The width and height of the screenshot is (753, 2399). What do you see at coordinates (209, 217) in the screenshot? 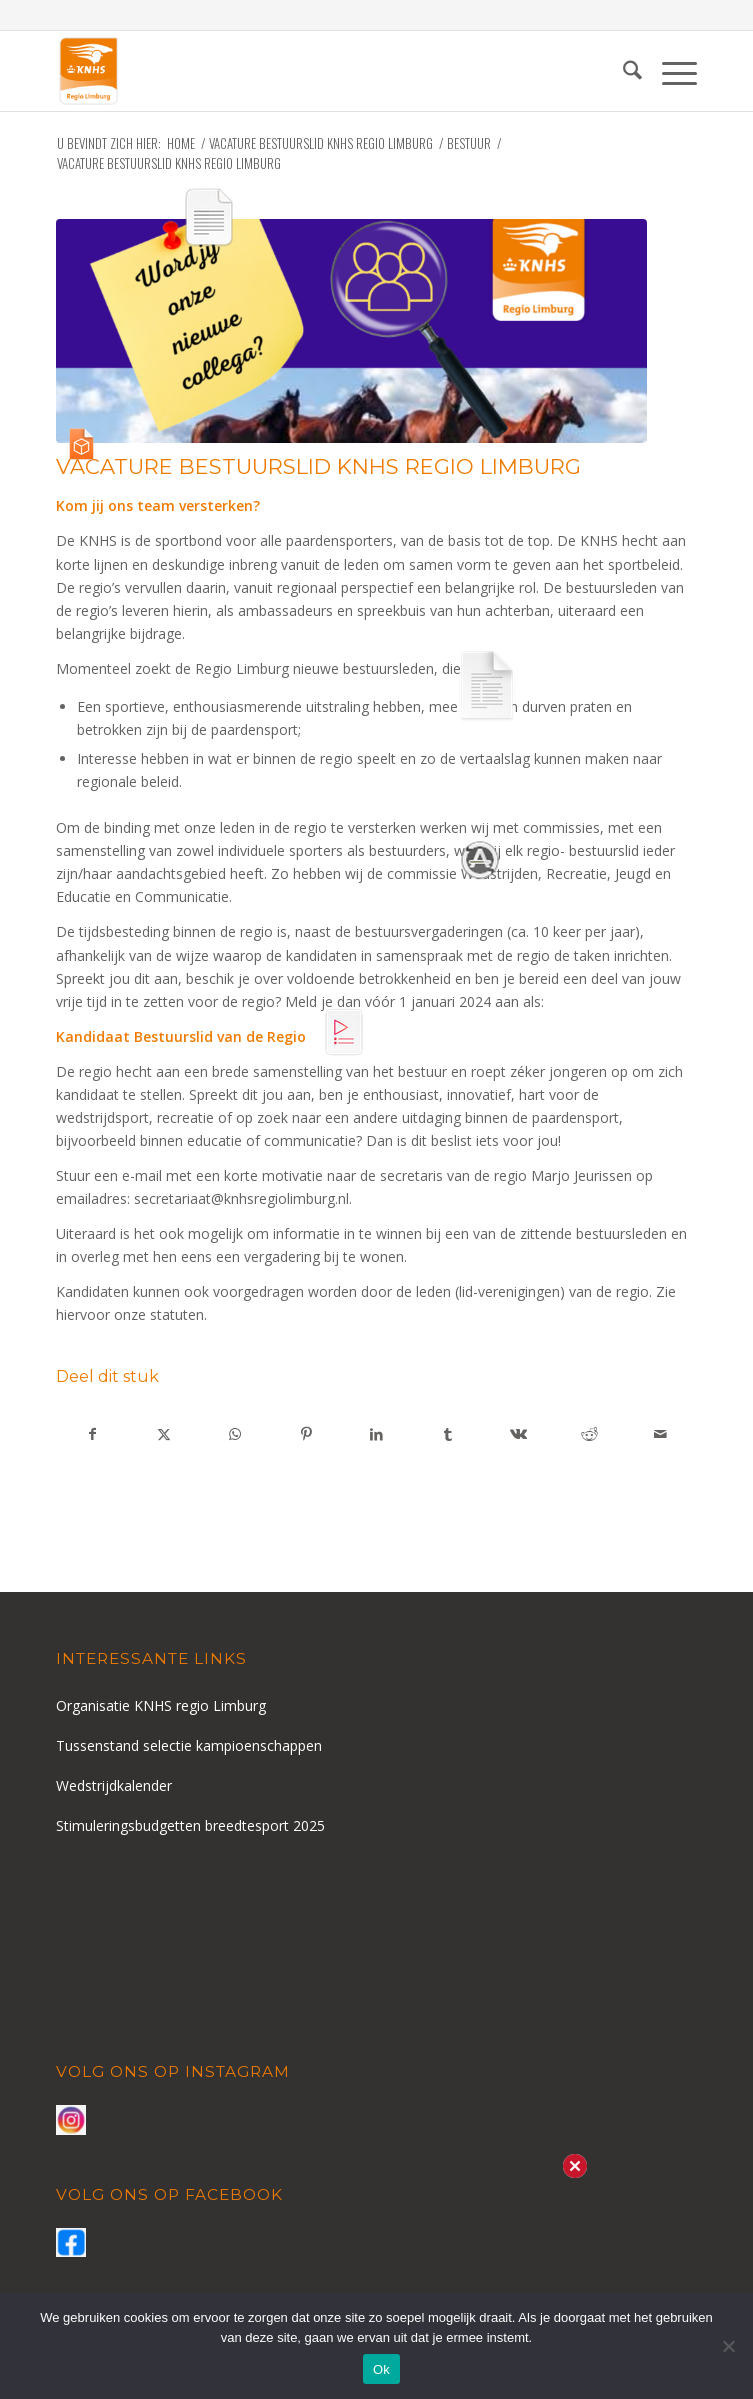
I see `a plain text file` at bounding box center [209, 217].